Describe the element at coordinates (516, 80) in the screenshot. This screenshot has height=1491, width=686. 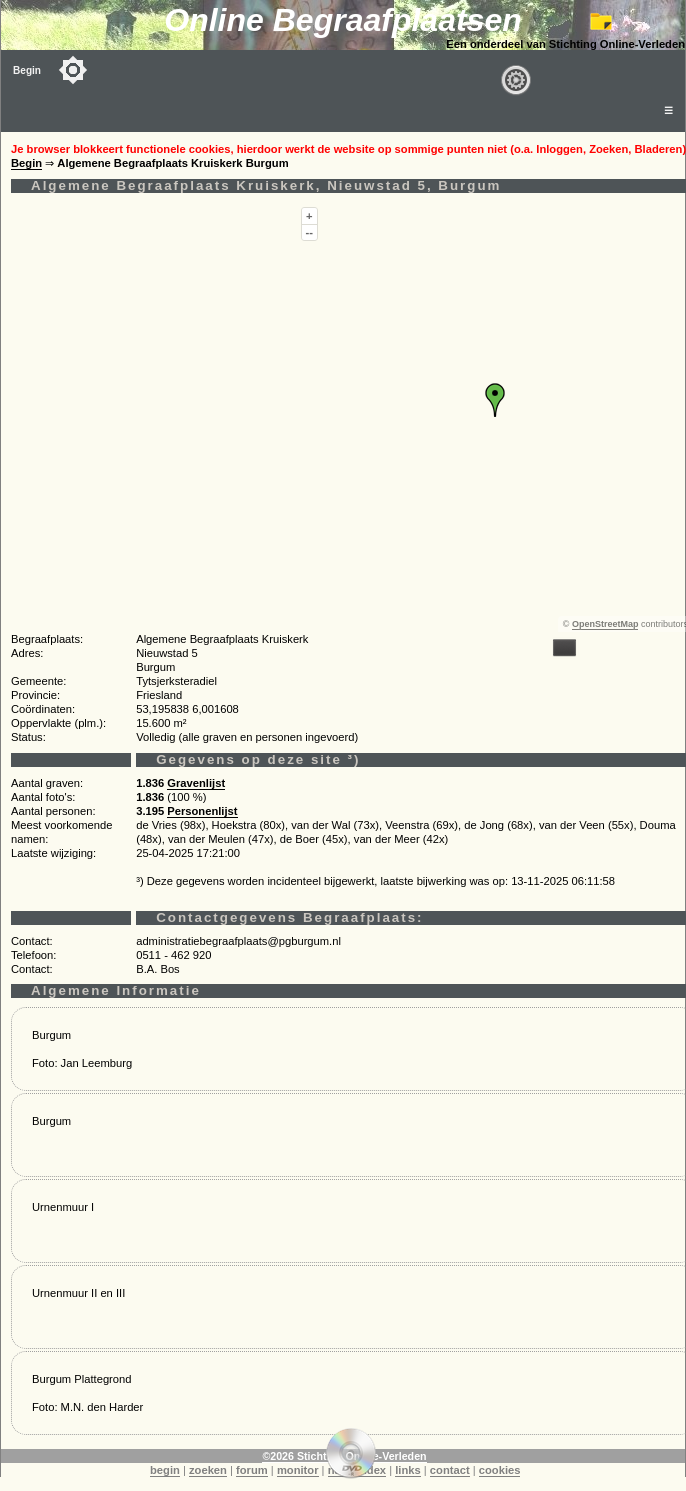
I see `open settings or preferences` at that location.